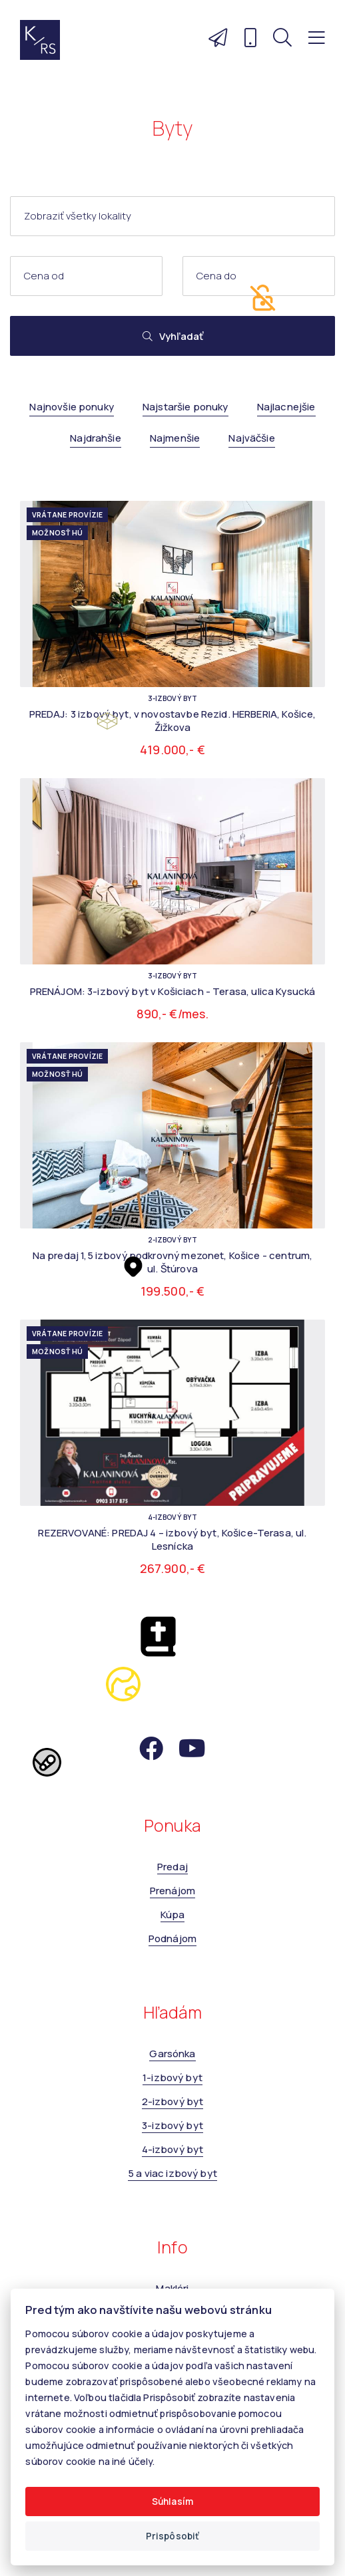 The height and width of the screenshot is (2576, 345). What do you see at coordinates (47, 1762) in the screenshot?
I see `open Steam application` at bounding box center [47, 1762].